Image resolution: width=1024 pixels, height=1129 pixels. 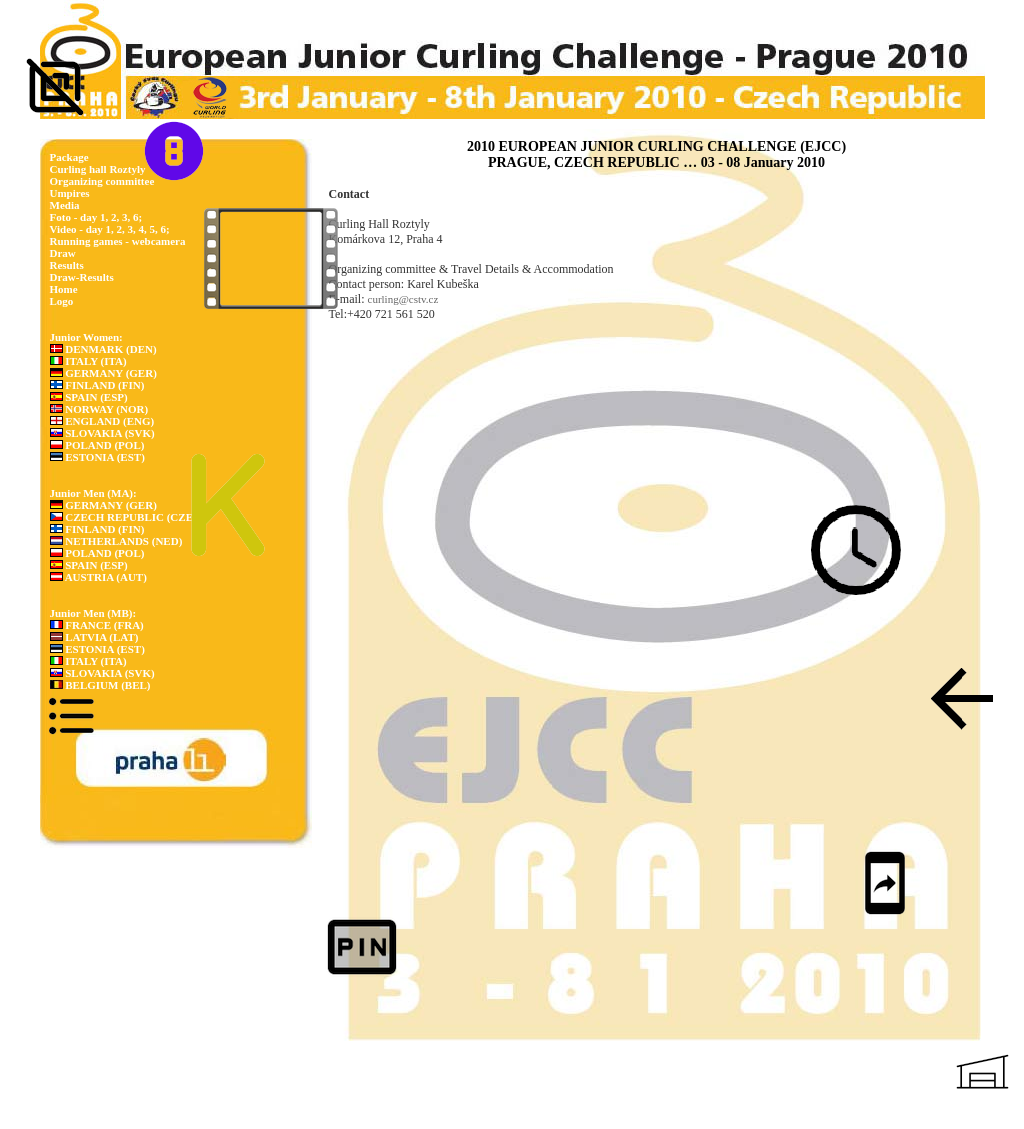 What do you see at coordinates (362, 947) in the screenshot?
I see `enter or manage your PIN code` at bounding box center [362, 947].